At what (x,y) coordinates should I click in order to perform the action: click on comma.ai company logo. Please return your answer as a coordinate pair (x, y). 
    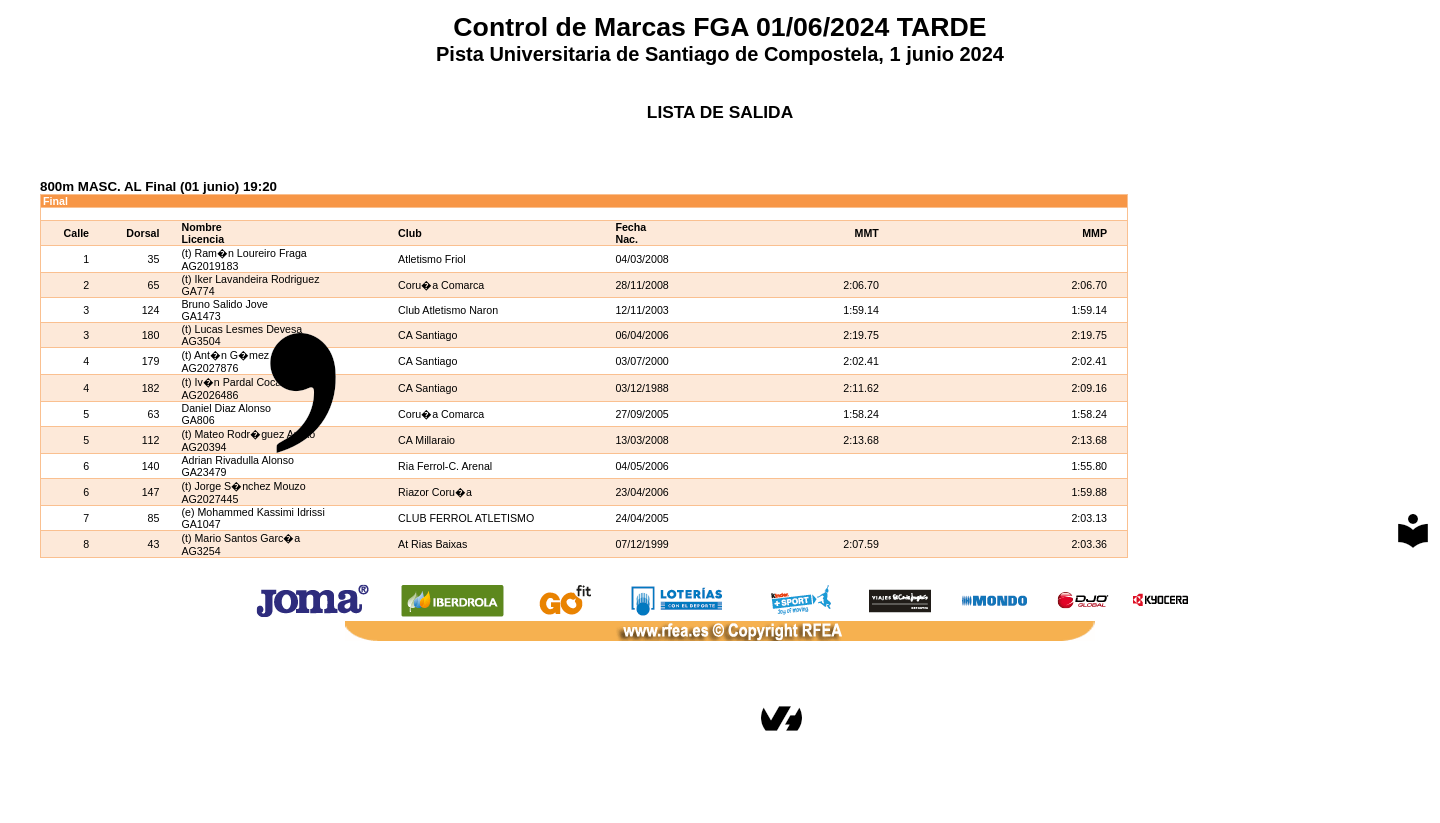
    Looking at the image, I should click on (303, 393).